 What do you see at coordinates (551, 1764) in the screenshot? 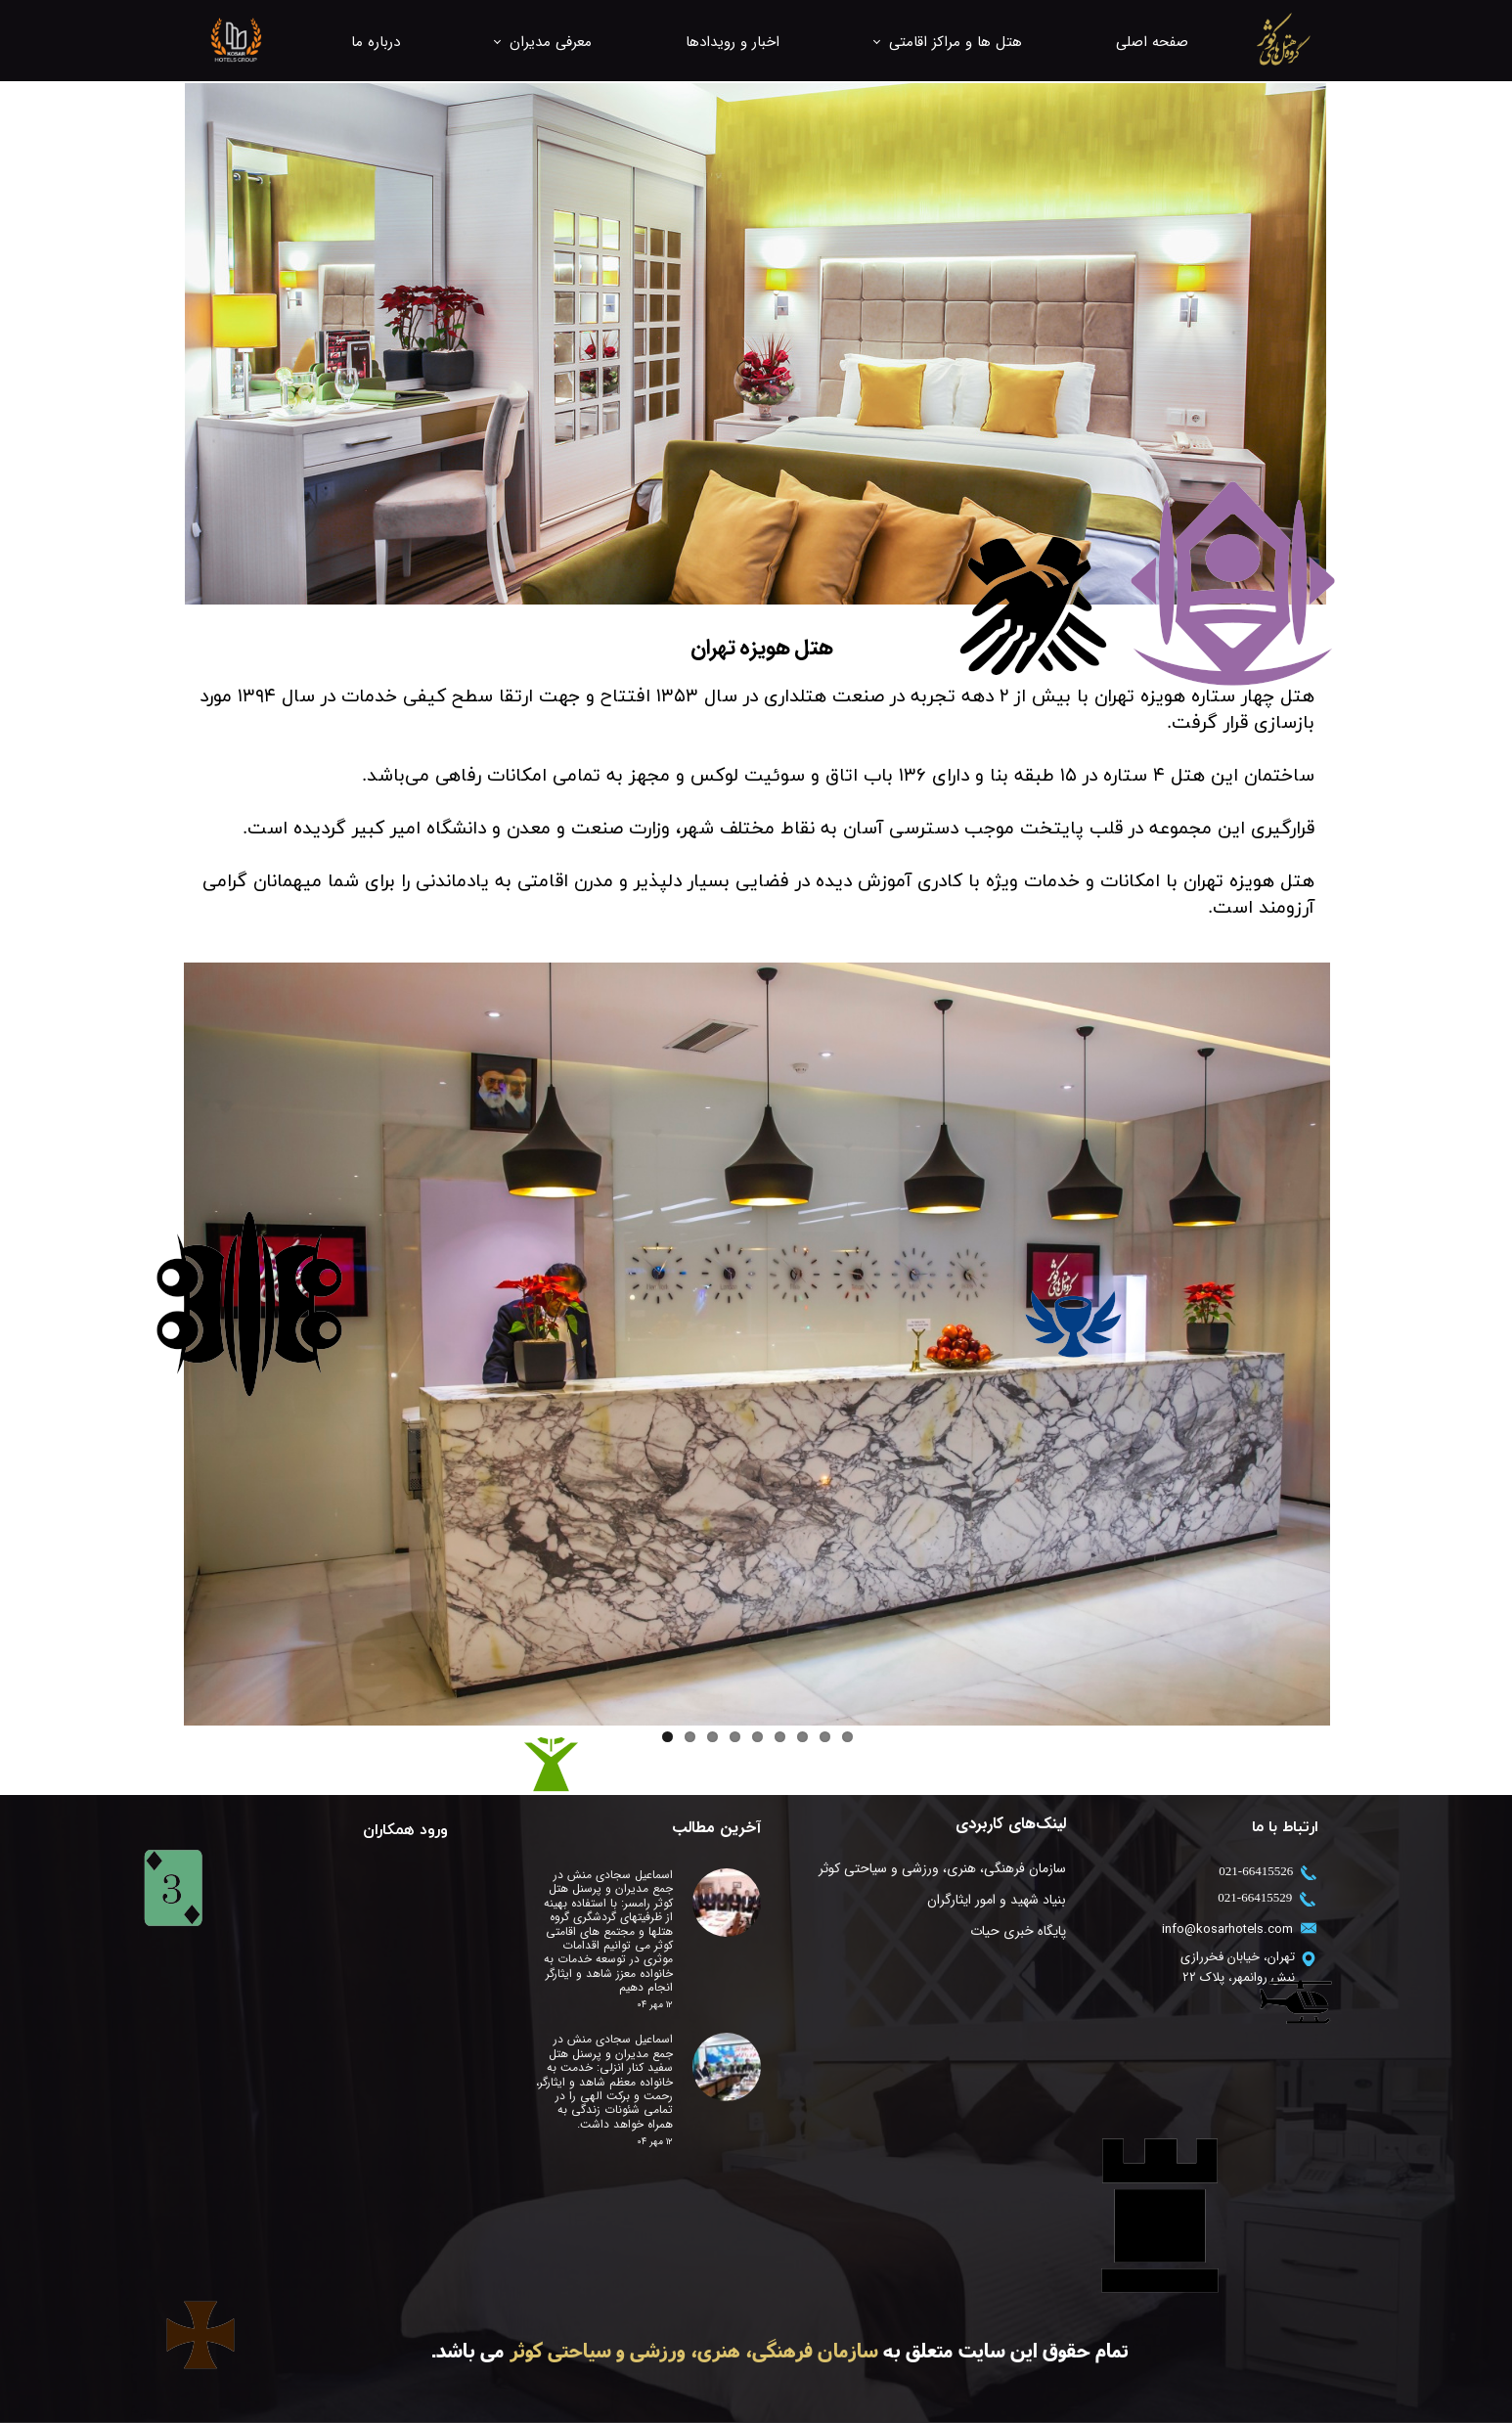
I see `indicates a decision point or branching path` at bounding box center [551, 1764].